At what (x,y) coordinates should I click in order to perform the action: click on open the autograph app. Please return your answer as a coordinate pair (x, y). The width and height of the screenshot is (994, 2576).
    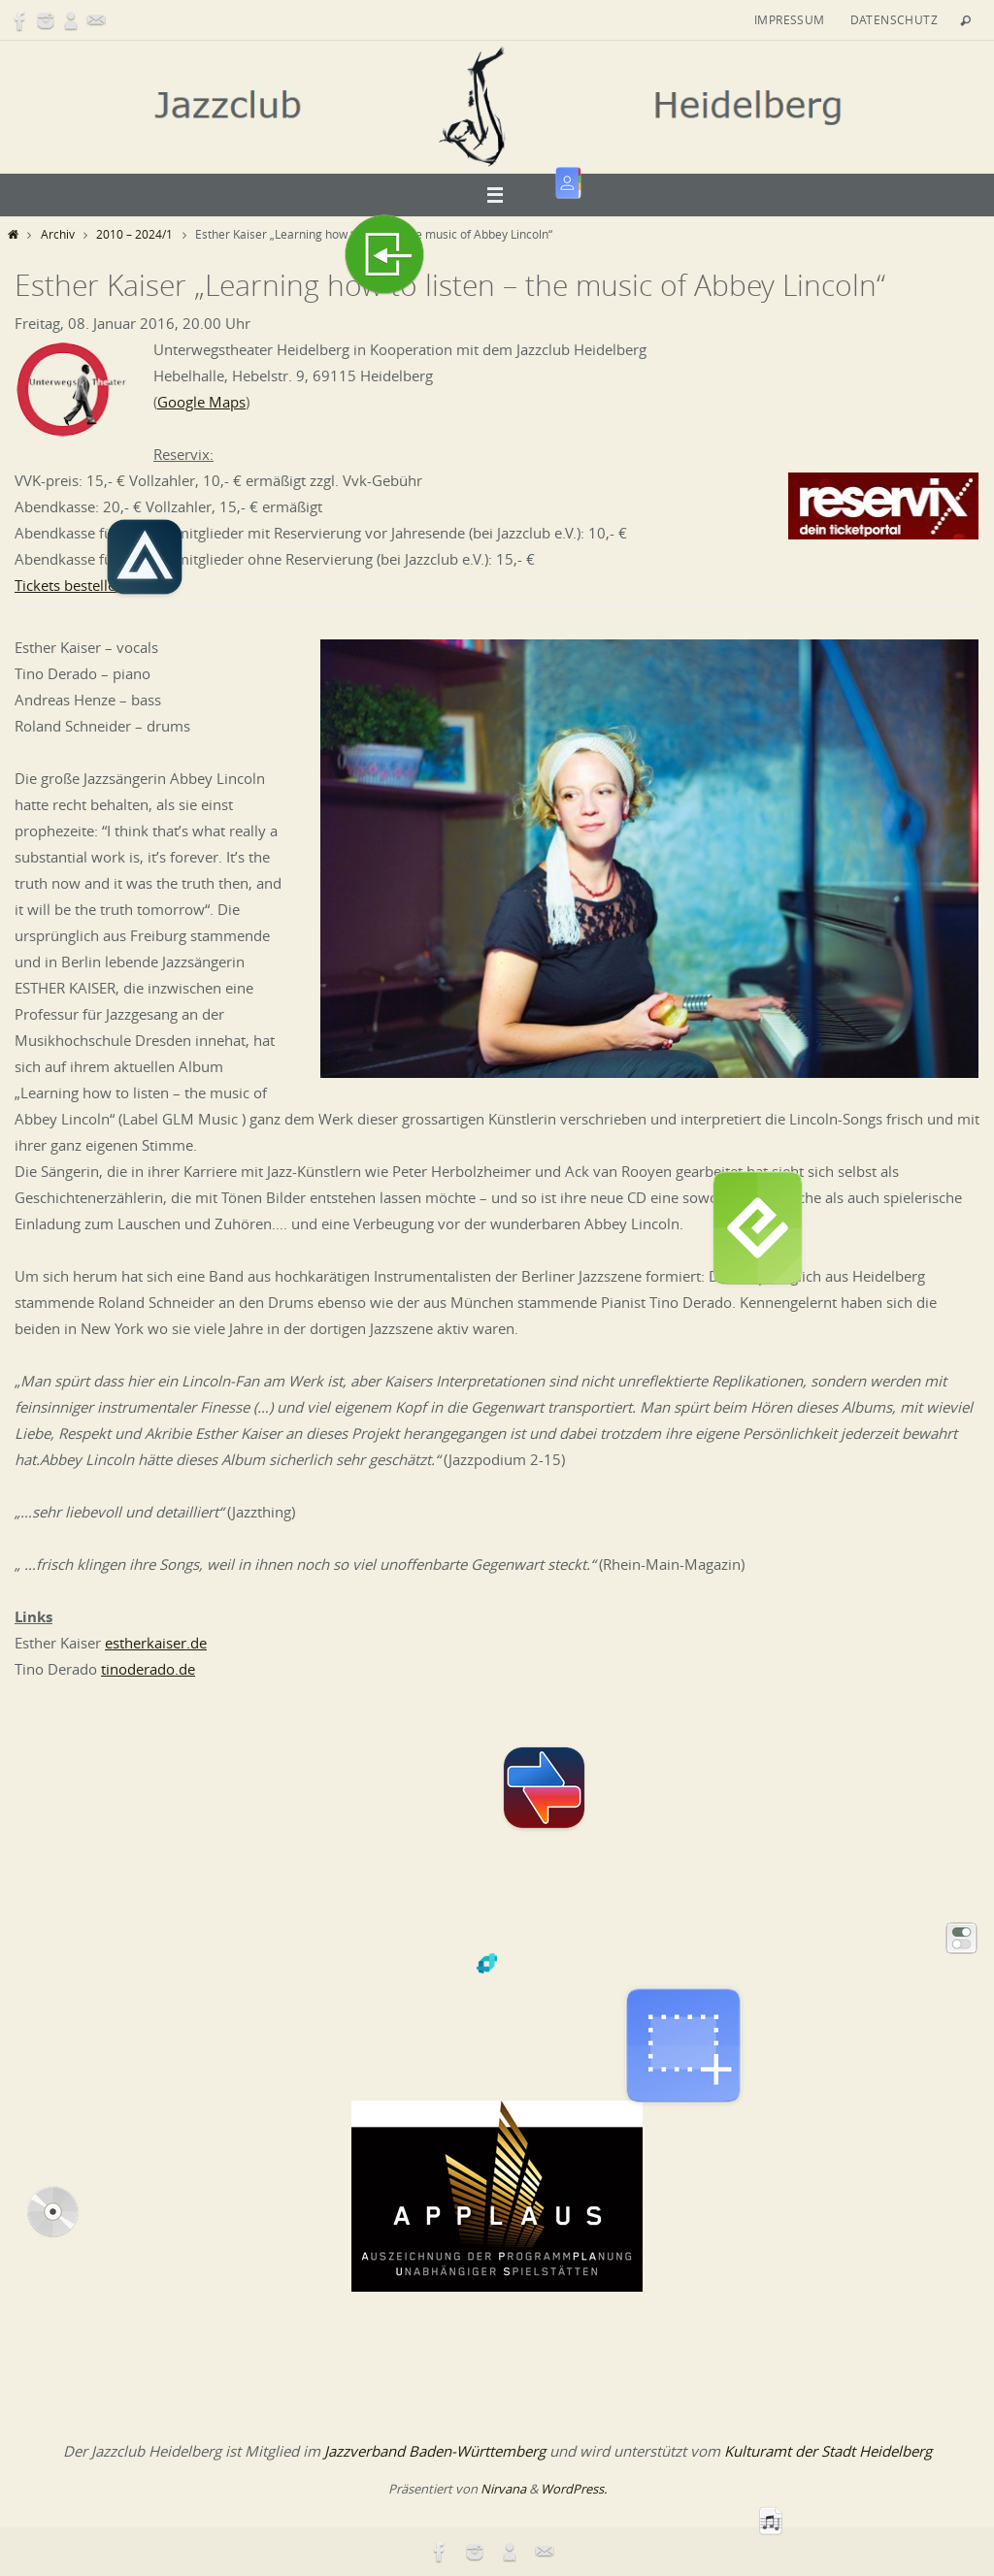
    Looking at the image, I should click on (145, 557).